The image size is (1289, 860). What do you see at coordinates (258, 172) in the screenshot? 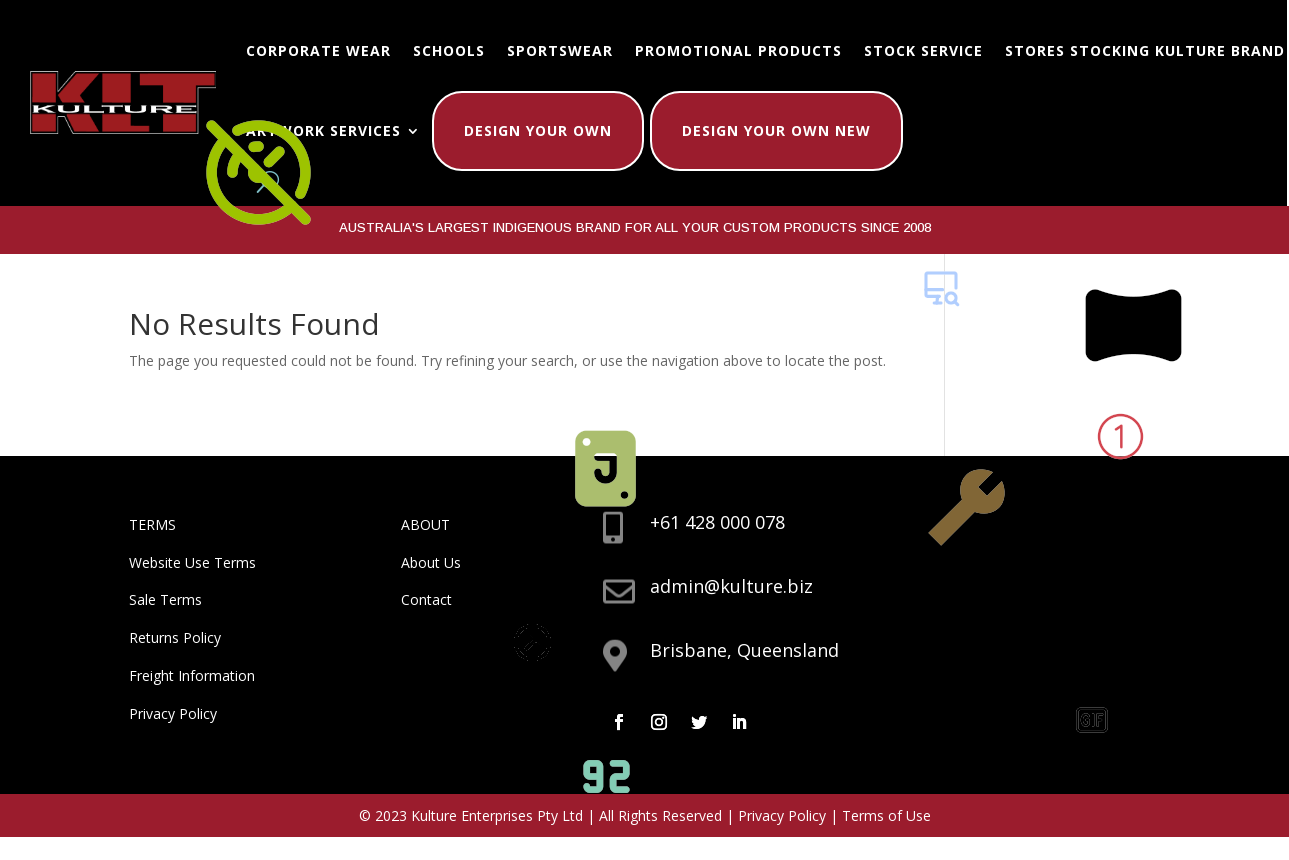
I see `performance monitoring disabled` at bounding box center [258, 172].